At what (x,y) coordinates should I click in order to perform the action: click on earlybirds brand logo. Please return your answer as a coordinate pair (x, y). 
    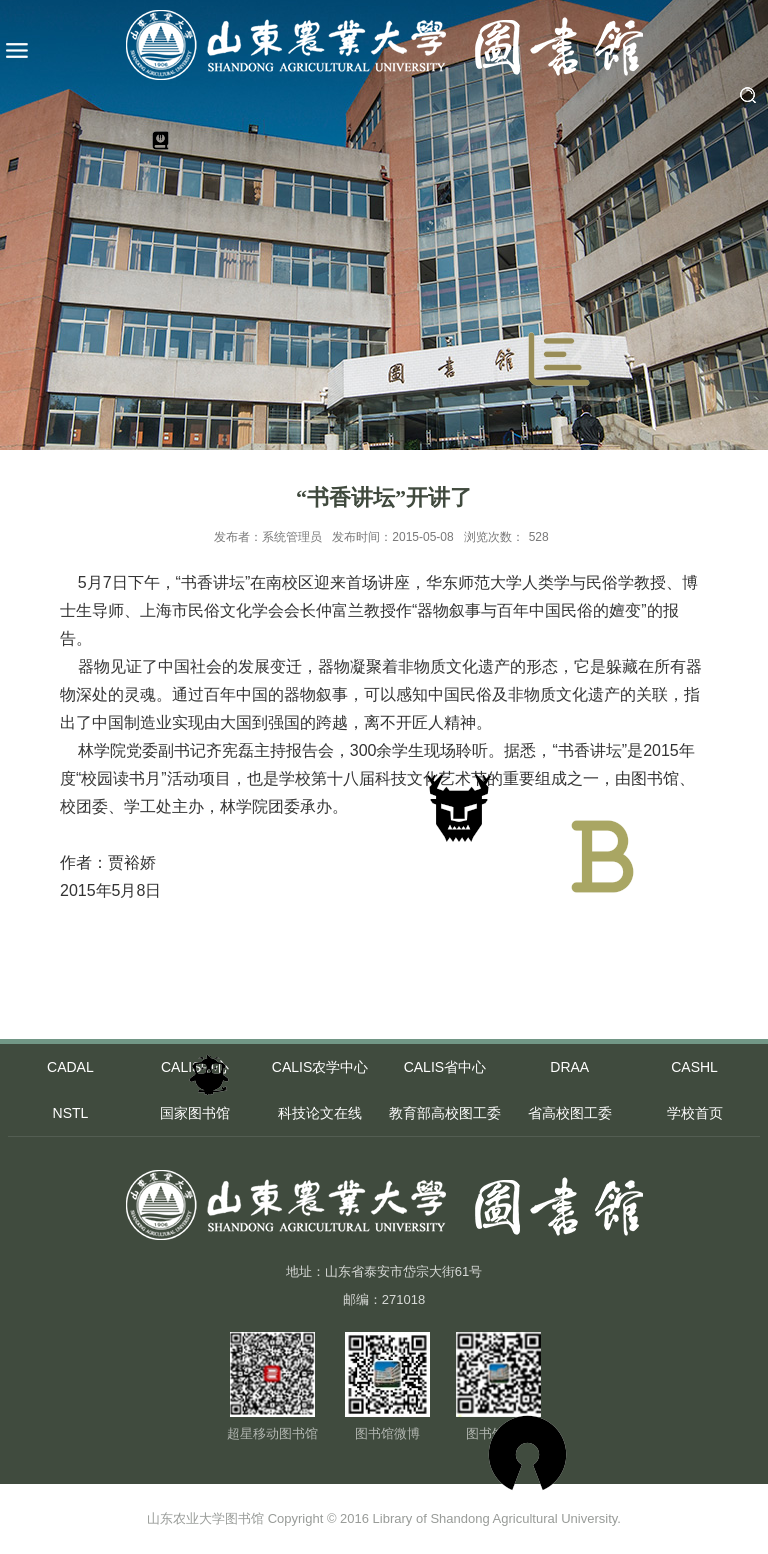
    Looking at the image, I should click on (209, 1075).